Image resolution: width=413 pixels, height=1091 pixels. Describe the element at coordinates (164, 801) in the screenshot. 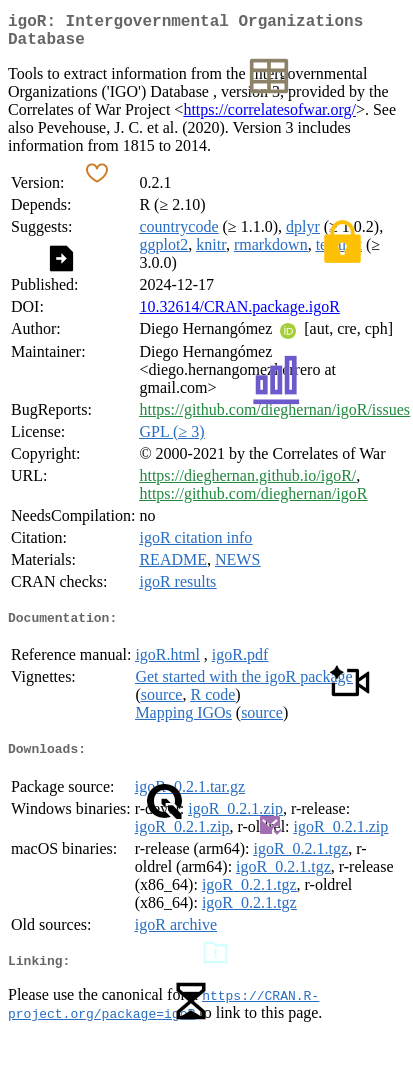

I see `open QGIS geographic information system application` at that location.